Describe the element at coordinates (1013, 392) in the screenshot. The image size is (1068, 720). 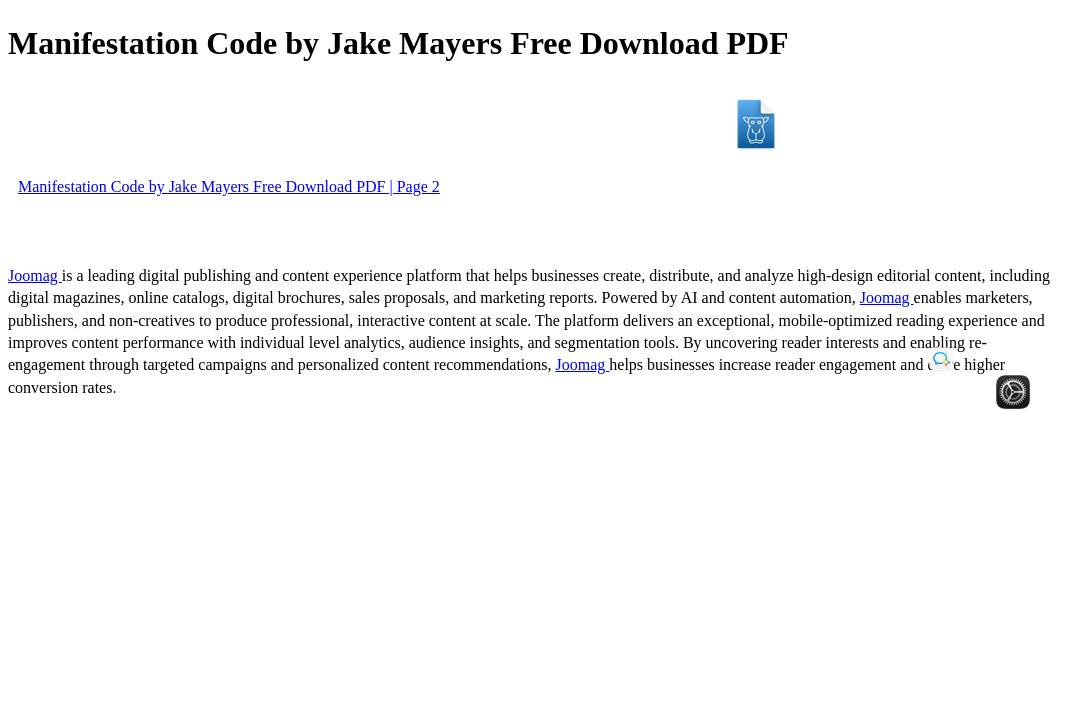
I see `open system settings` at that location.